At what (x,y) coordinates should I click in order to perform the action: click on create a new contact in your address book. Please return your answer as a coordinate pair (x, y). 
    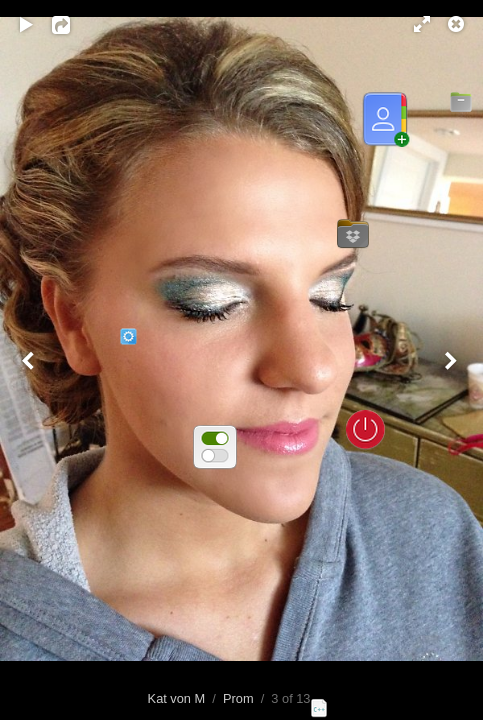
    Looking at the image, I should click on (385, 119).